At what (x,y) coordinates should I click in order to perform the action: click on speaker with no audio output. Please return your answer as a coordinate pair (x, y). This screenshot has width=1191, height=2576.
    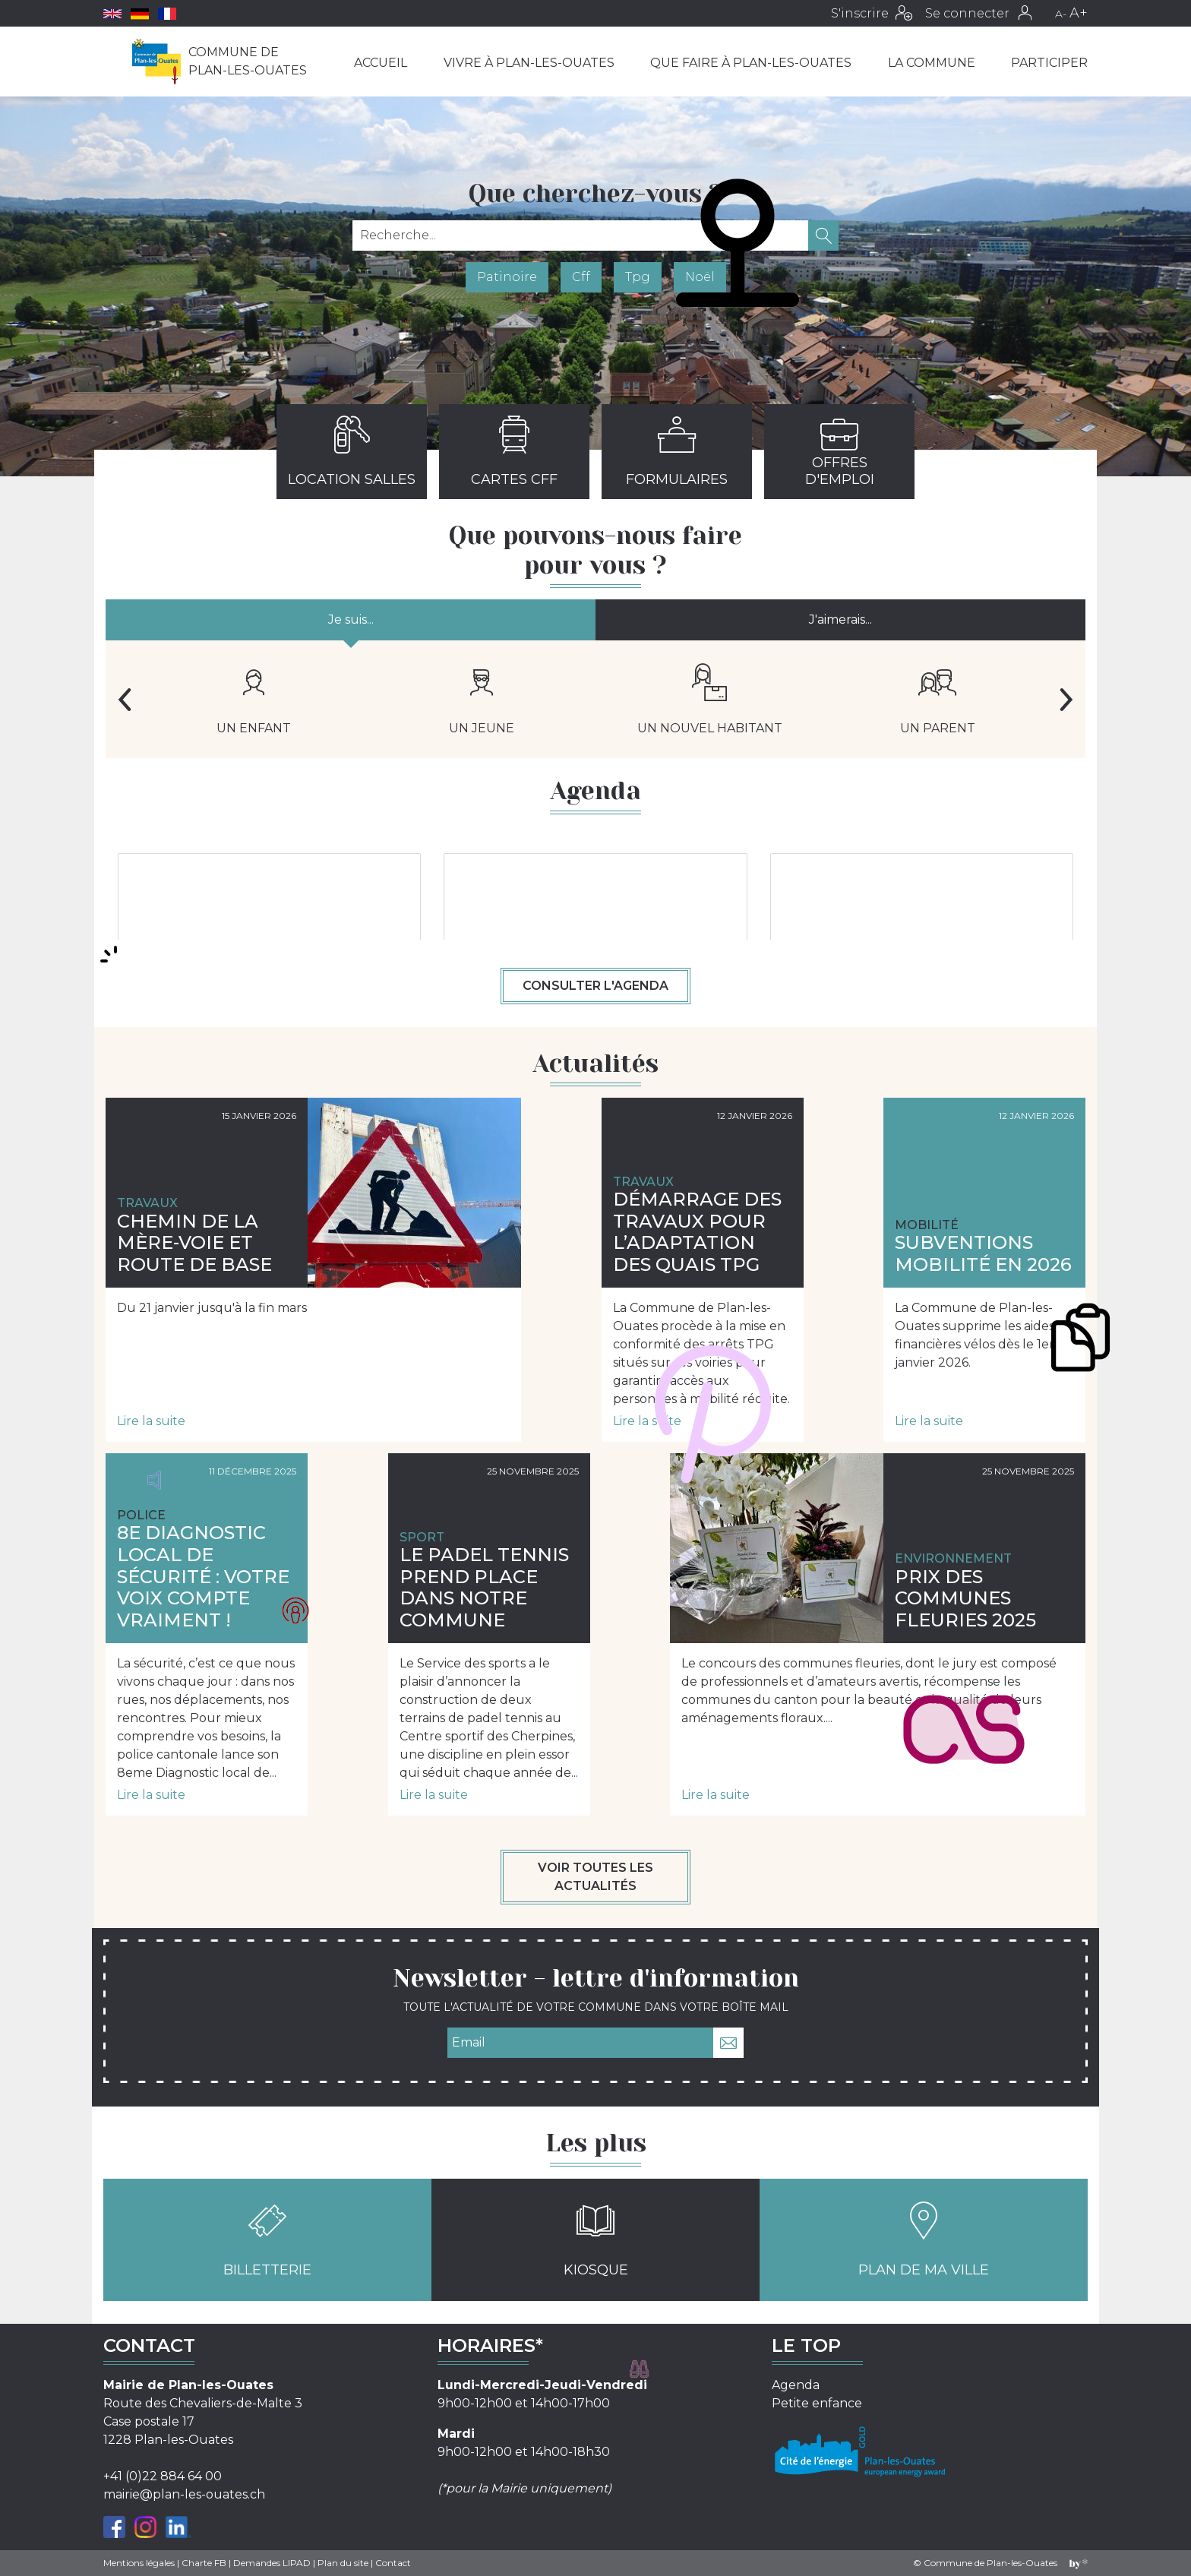
    Looking at the image, I should click on (156, 1480).